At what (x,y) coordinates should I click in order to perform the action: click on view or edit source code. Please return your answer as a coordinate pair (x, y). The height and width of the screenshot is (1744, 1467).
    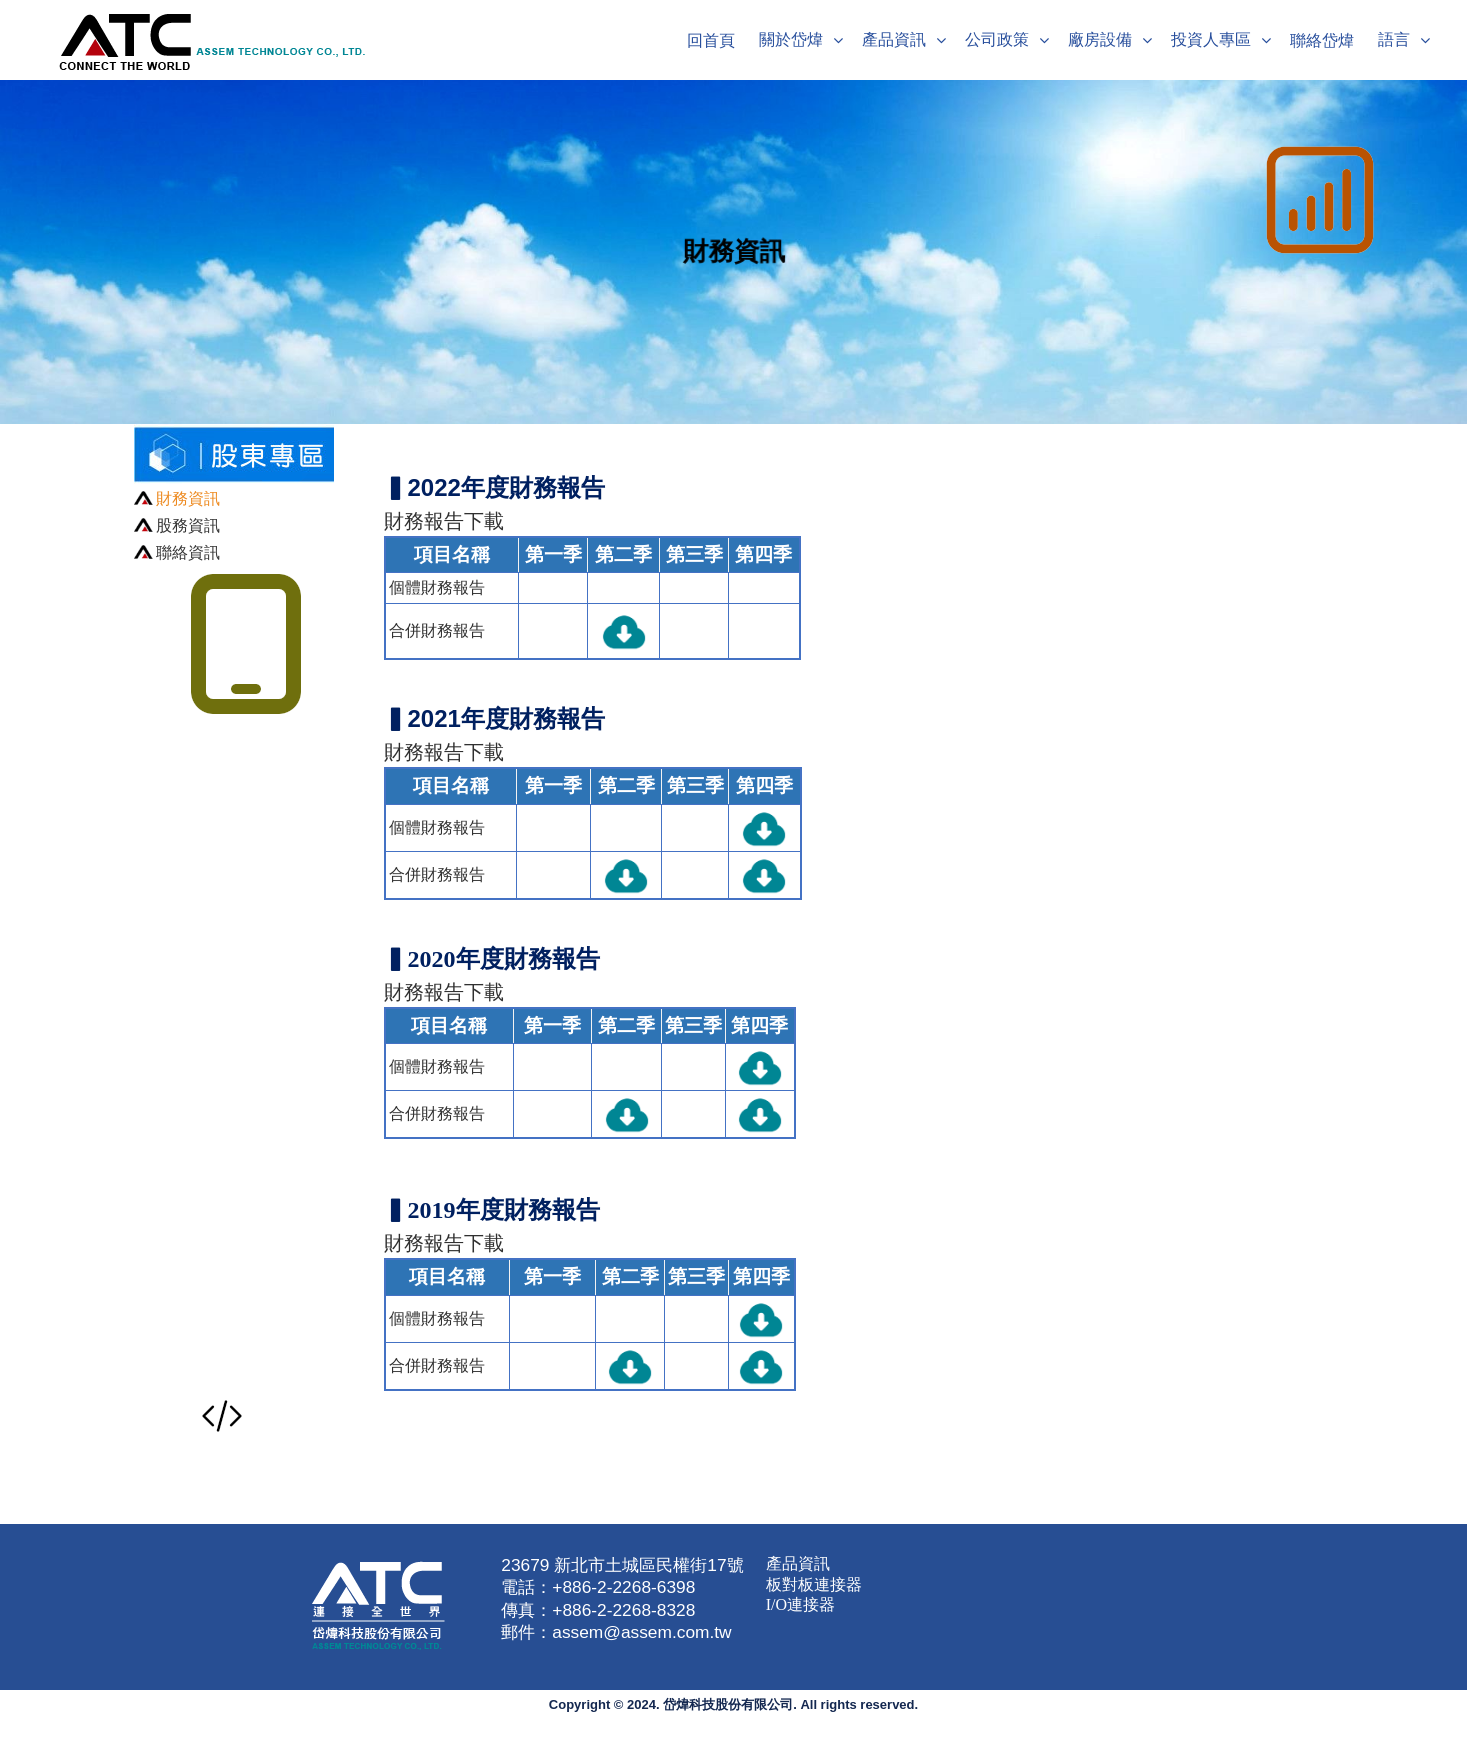
    Looking at the image, I should click on (222, 1416).